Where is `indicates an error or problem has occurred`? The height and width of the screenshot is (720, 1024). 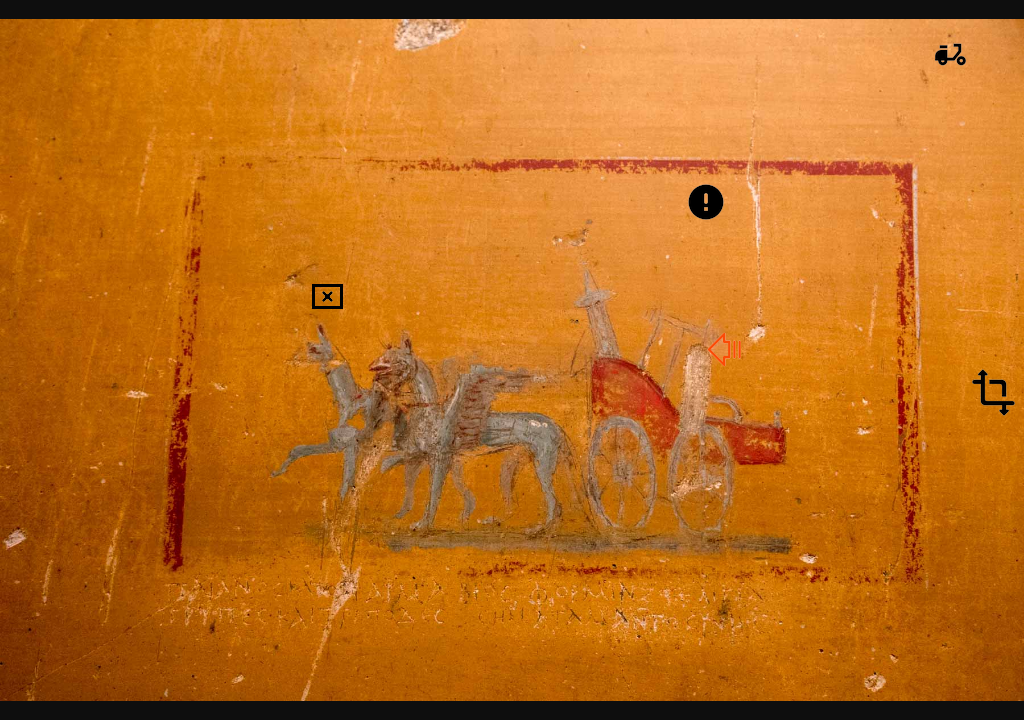 indicates an error or problem has occurred is located at coordinates (706, 202).